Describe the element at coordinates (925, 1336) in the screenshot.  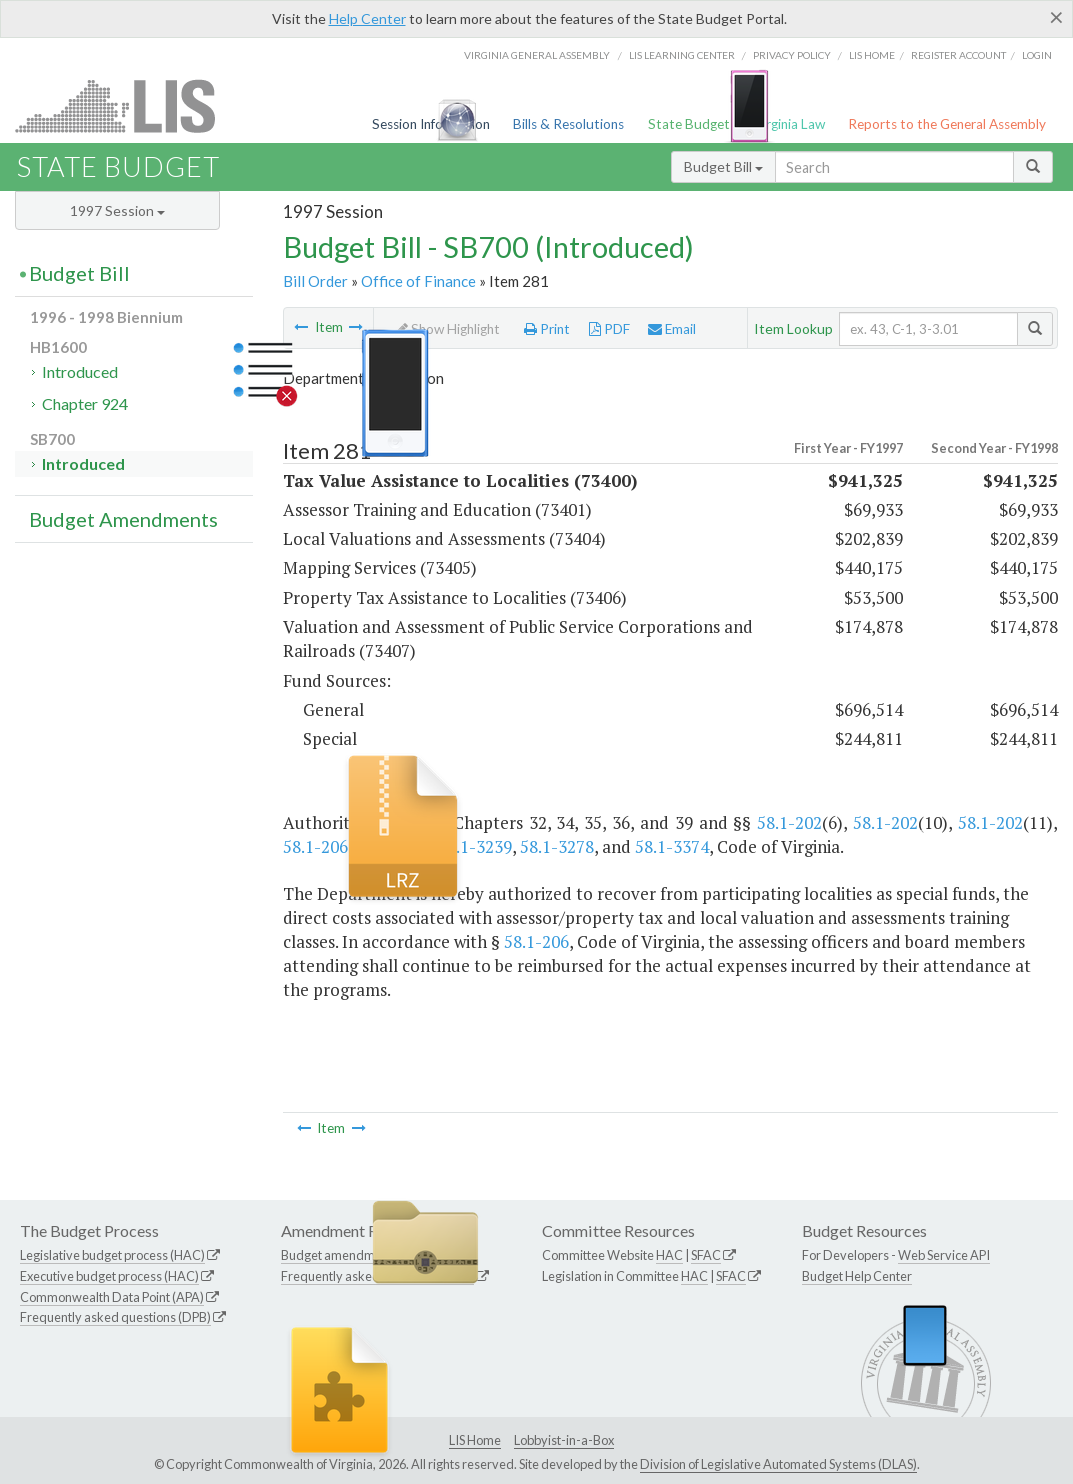
I see `iPad Air device icon` at that location.